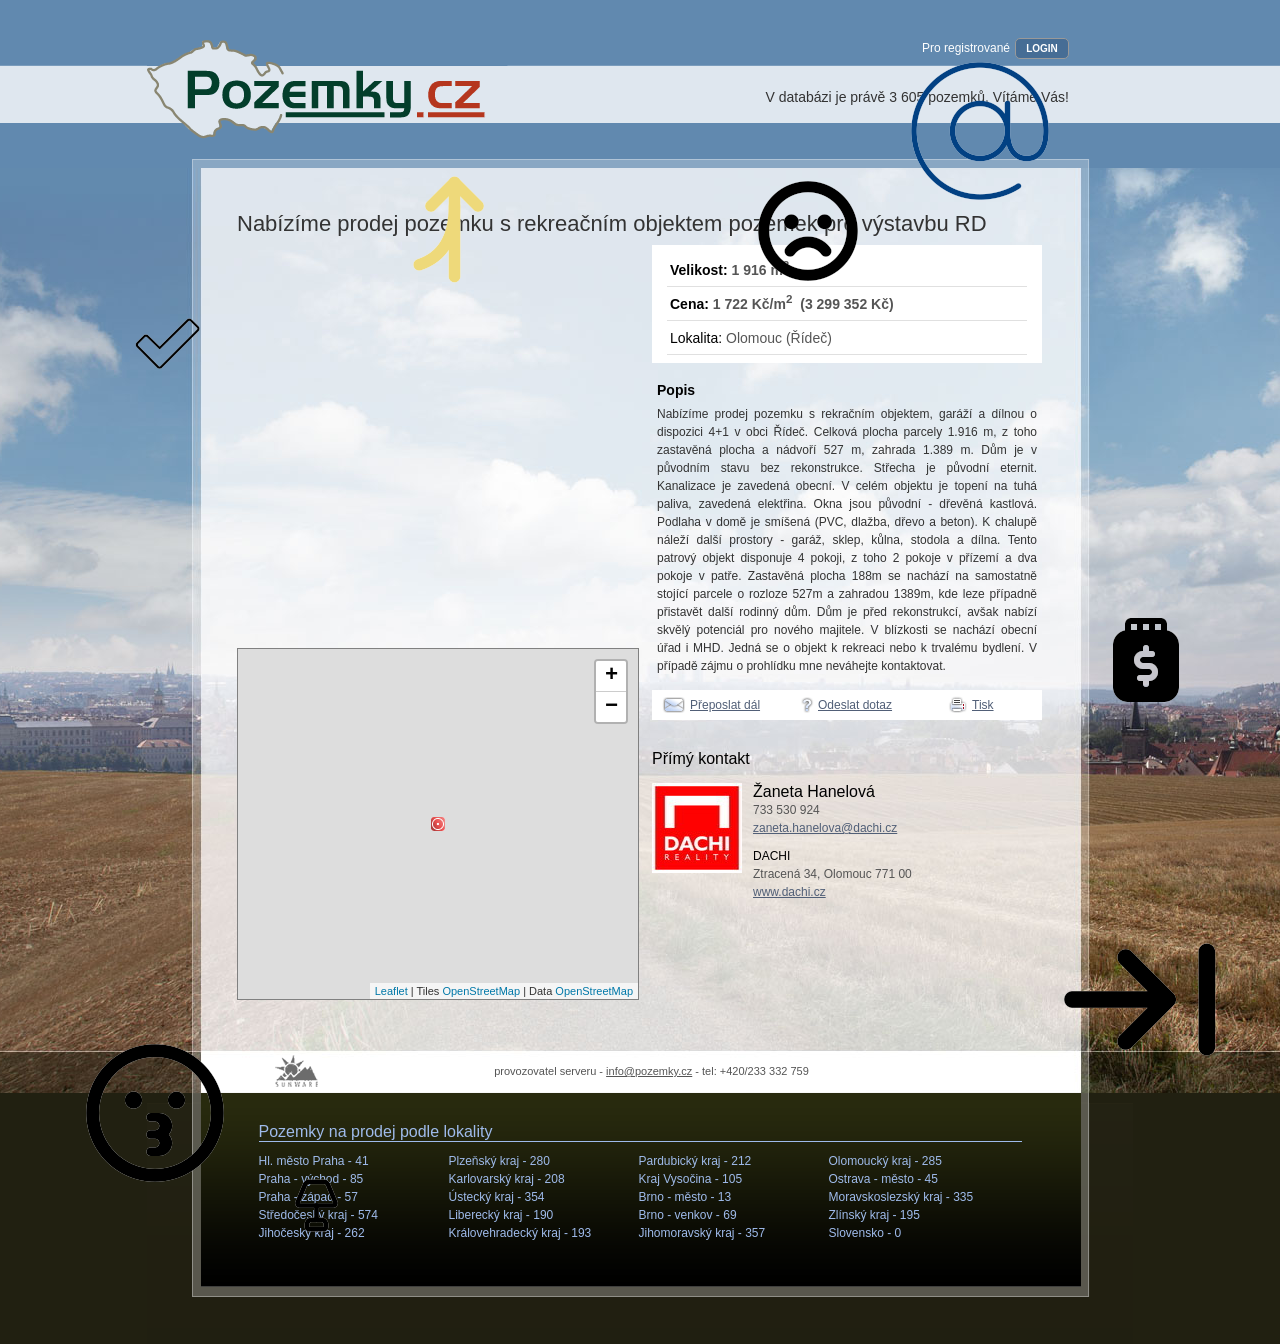  Describe the element at coordinates (1142, 999) in the screenshot. I see `move item to the end of a list` at that location.